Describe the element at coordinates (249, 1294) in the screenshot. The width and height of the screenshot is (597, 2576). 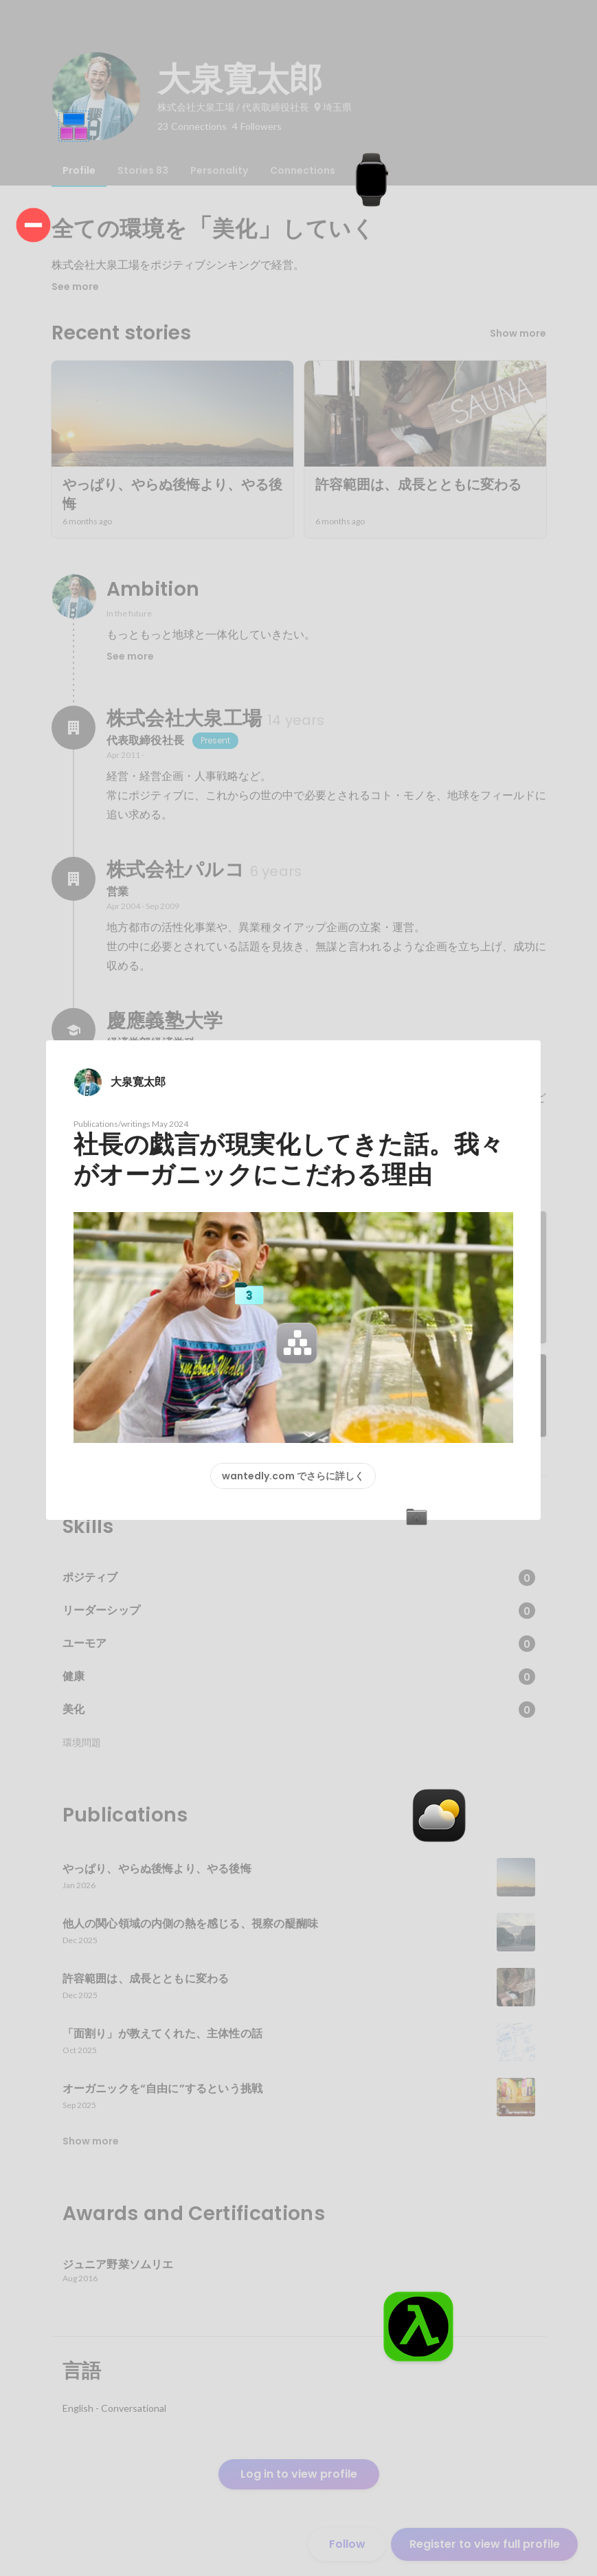
I see `folder containing autodesk 3ds max project files` at that location.